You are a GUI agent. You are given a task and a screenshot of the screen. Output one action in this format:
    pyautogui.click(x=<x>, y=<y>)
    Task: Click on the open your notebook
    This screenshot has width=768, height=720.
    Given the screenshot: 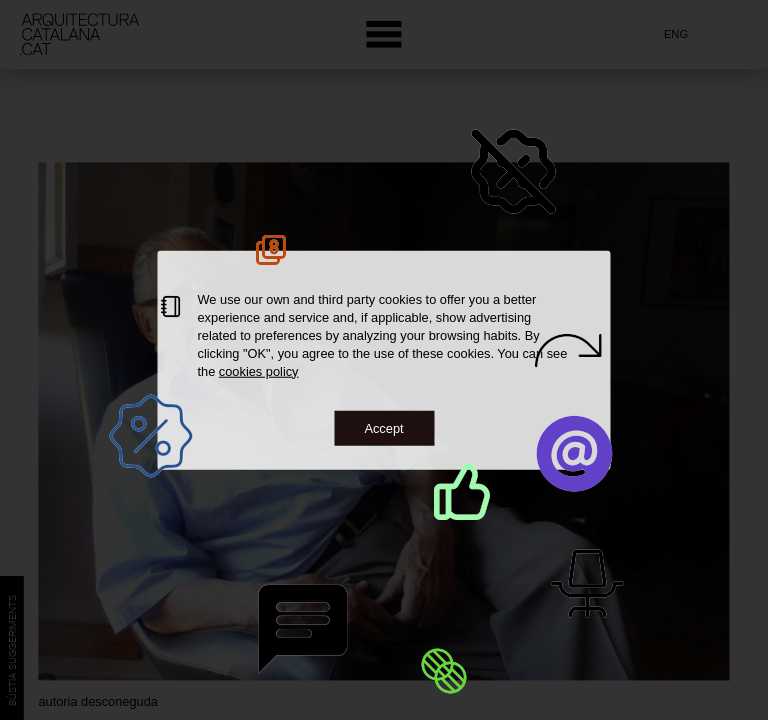 What is the action you would take?
    pyautogui.click(x=171, y=306)
    